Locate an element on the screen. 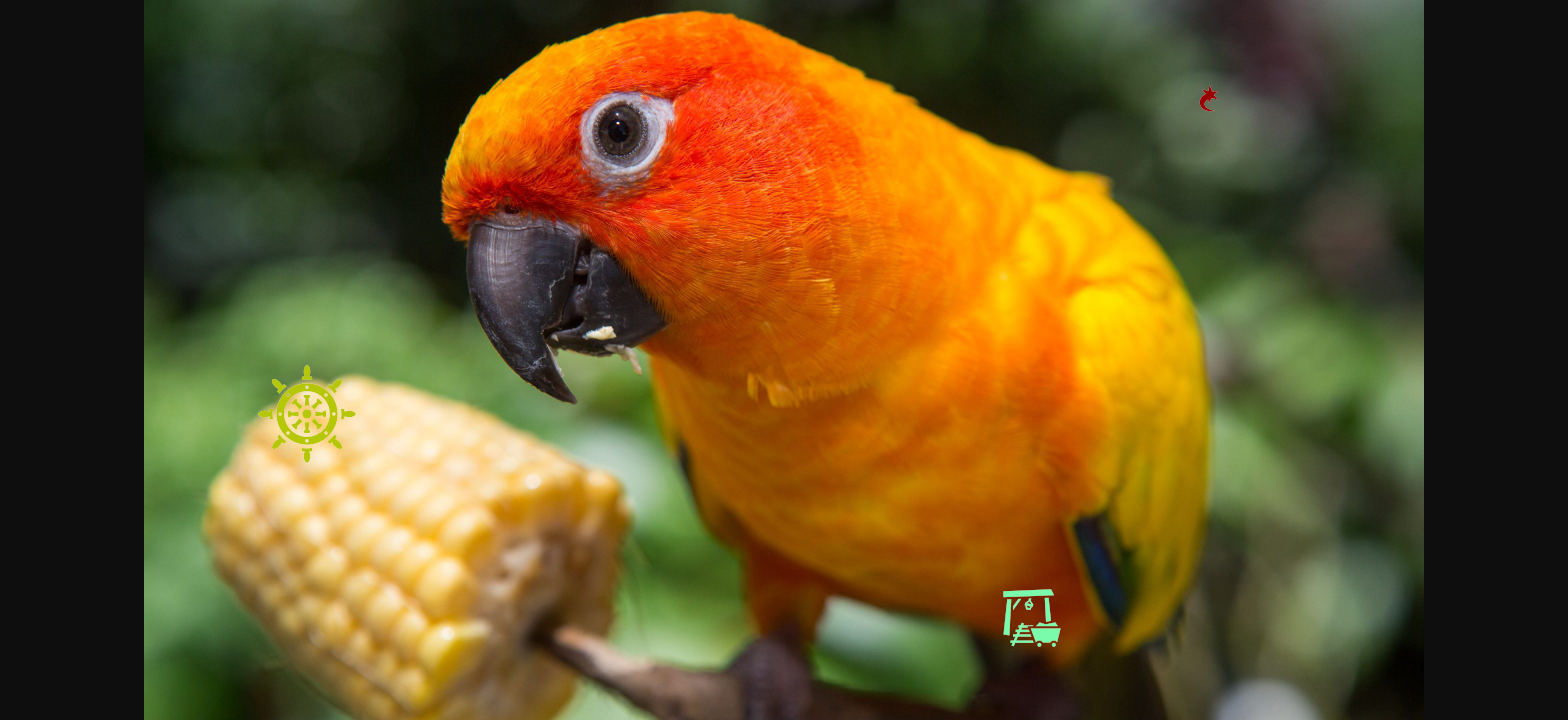 This screenshot has height=720, width=1568. perform a riposte or counter-attack move is located at coordinates (1209, 98).